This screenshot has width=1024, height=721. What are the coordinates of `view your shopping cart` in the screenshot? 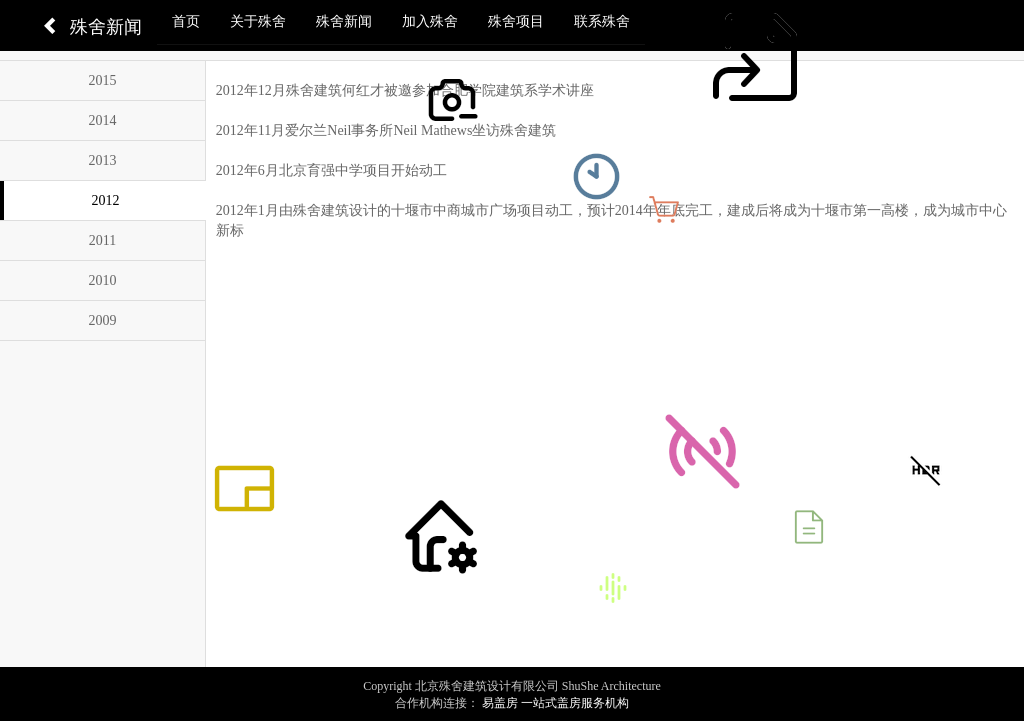 It's located at (664, 209).